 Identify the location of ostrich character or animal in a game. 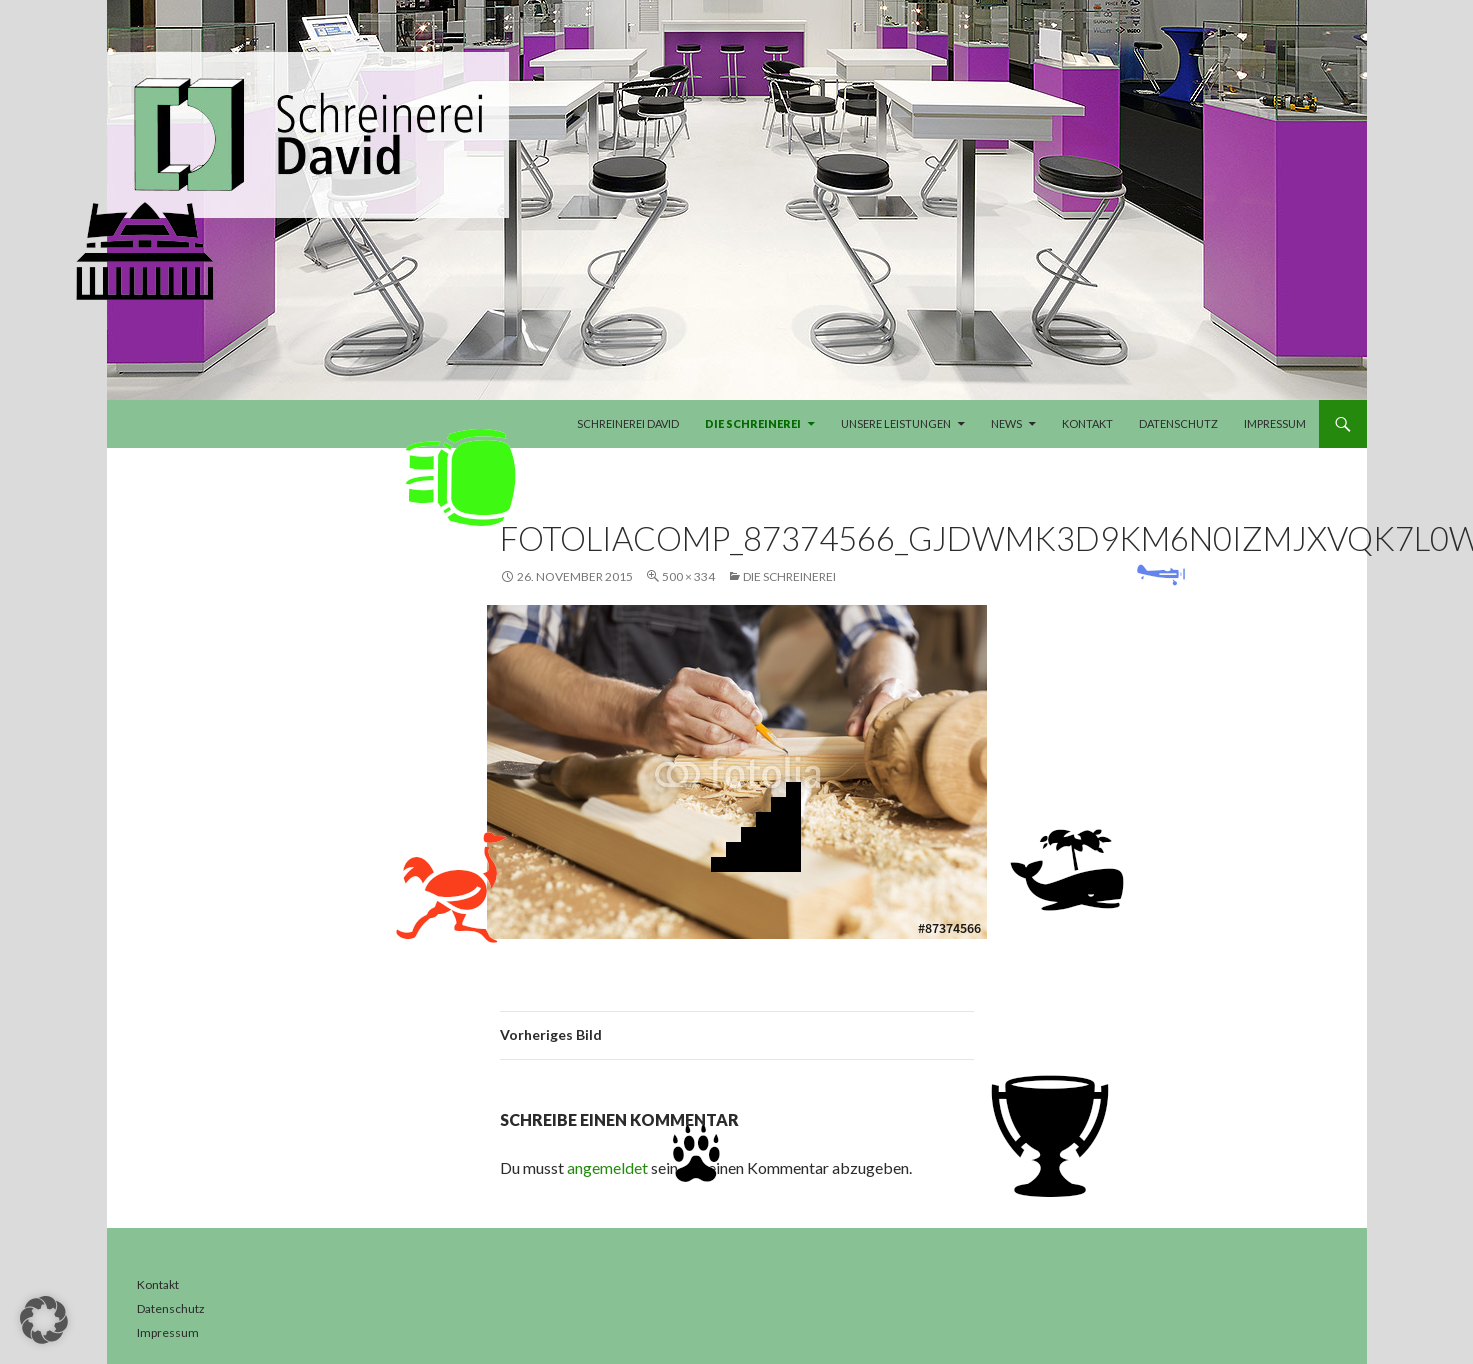
(451, 887).